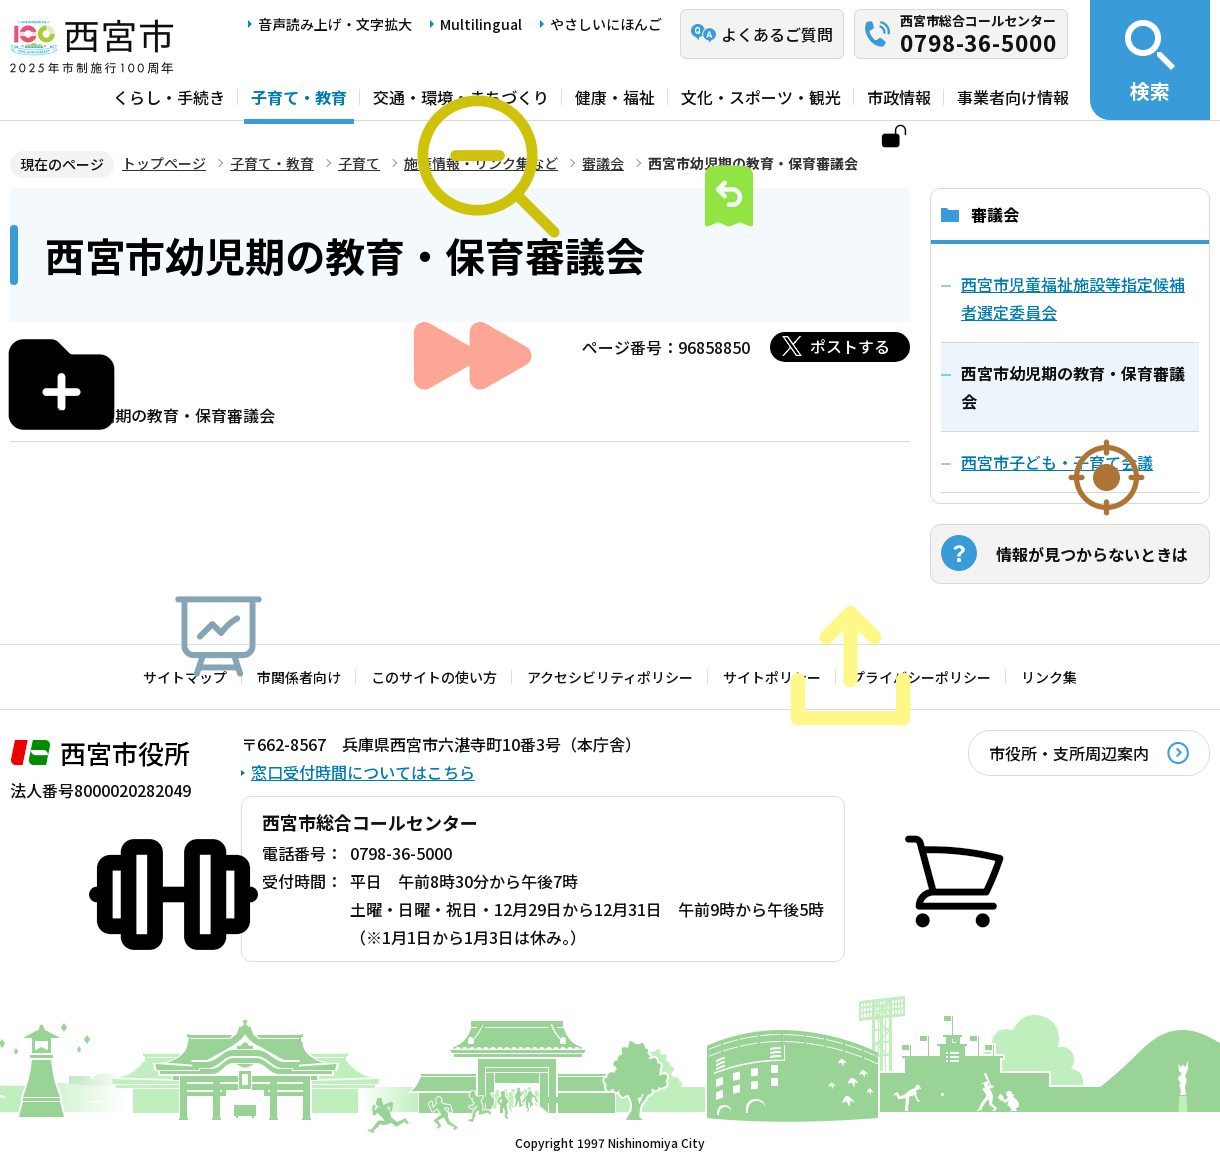  I want to click on view presentation or slideshow, so click(218, 636).